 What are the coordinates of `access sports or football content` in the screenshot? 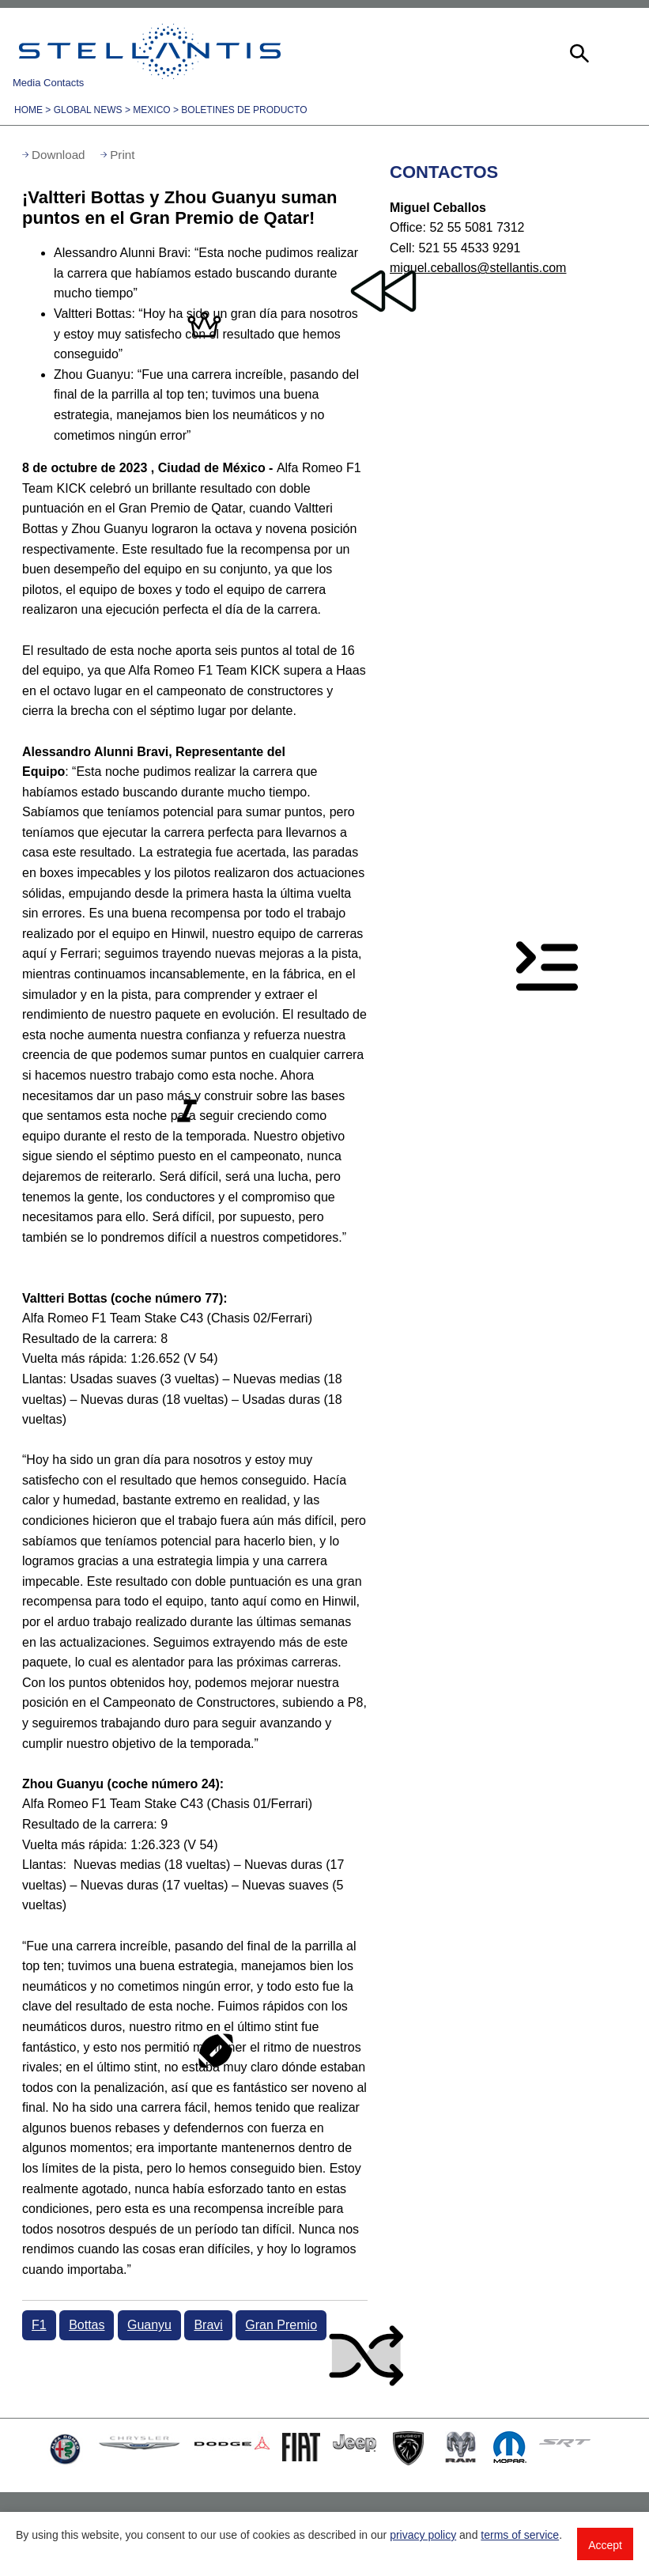 It's located at (216, 2051).